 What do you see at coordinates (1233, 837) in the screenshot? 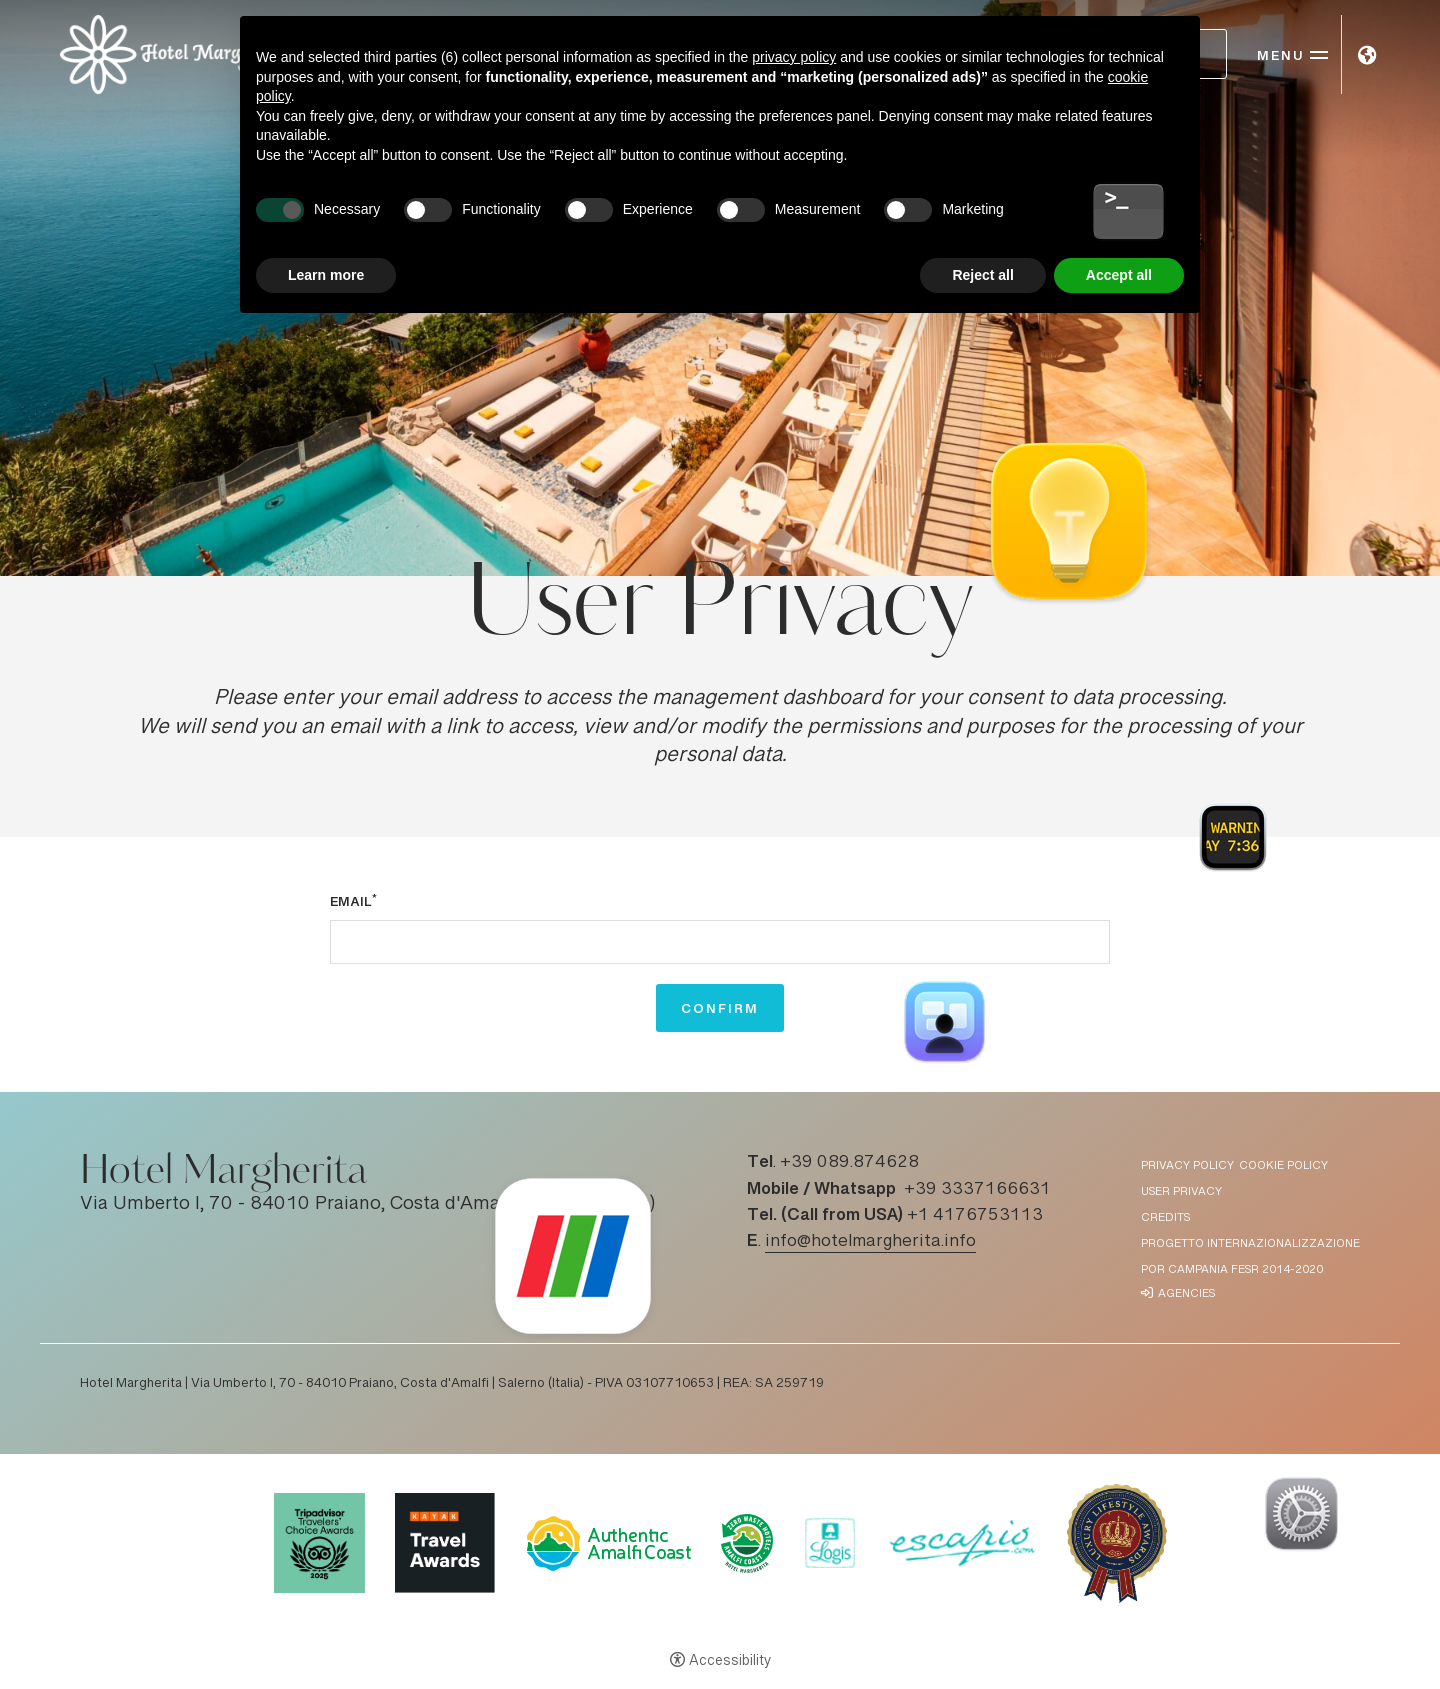
I see `open the console app to view system logs` at bounding box center [1233, 837].